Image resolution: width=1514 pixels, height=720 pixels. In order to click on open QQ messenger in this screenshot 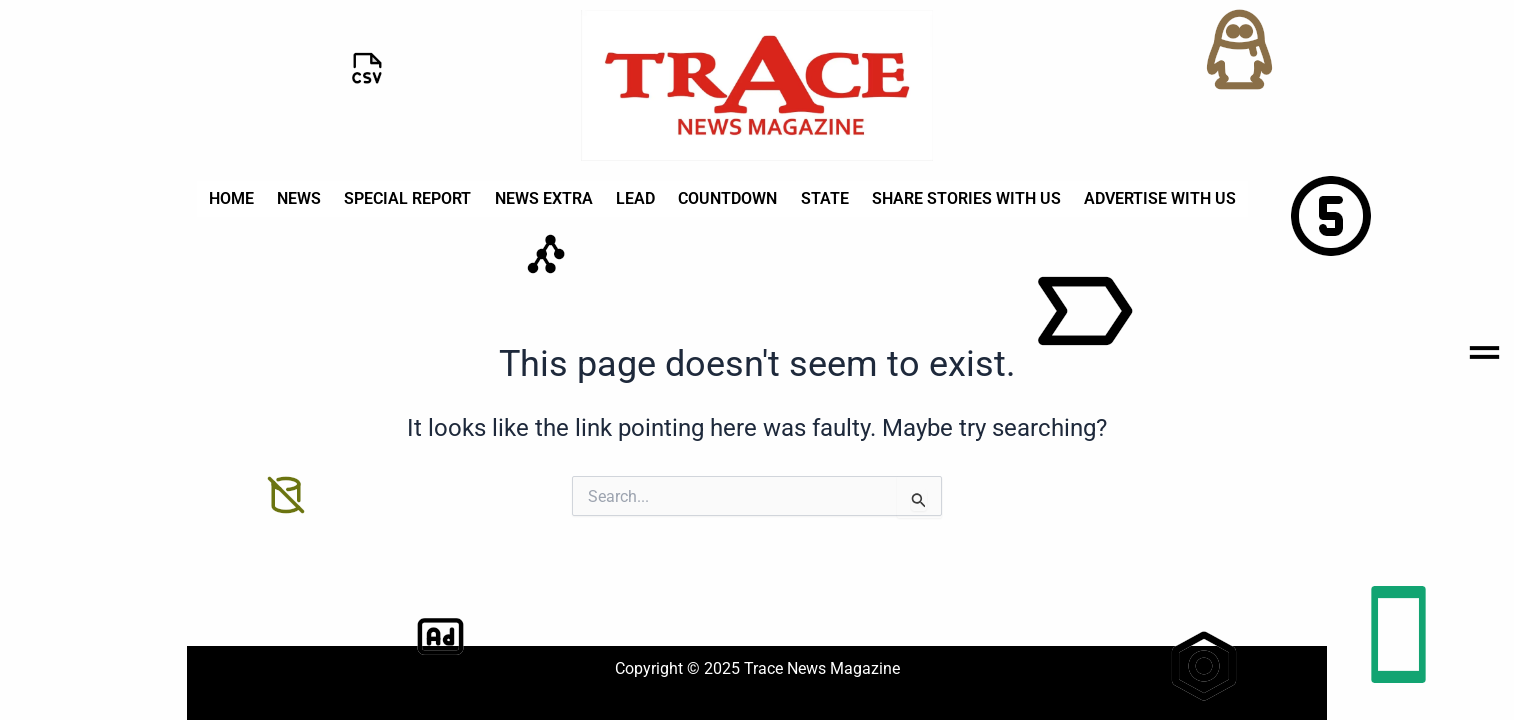, I will do `click(1239, 49)`.